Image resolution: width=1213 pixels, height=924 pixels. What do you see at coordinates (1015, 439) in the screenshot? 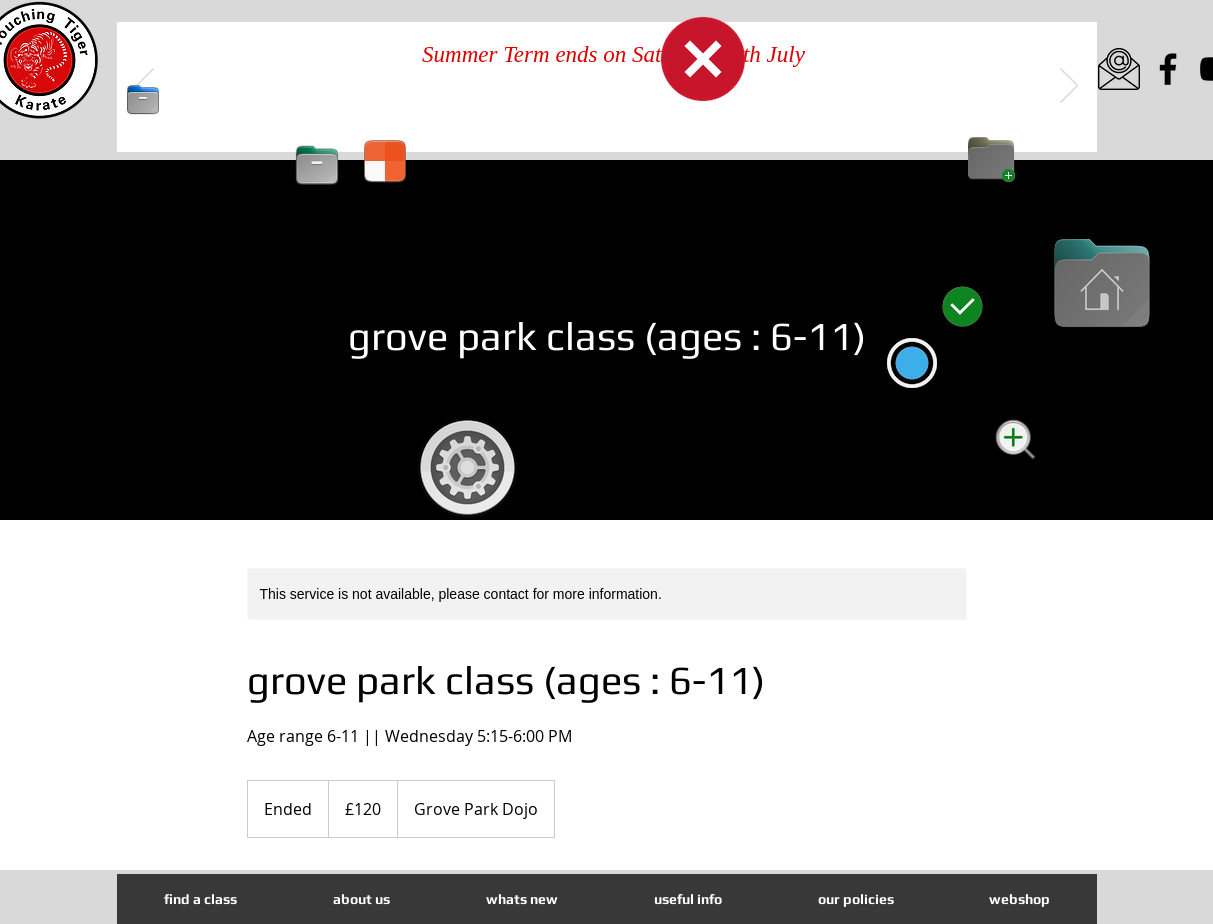
I see `zoom in on content or image` at bounding box center [1015, 439].